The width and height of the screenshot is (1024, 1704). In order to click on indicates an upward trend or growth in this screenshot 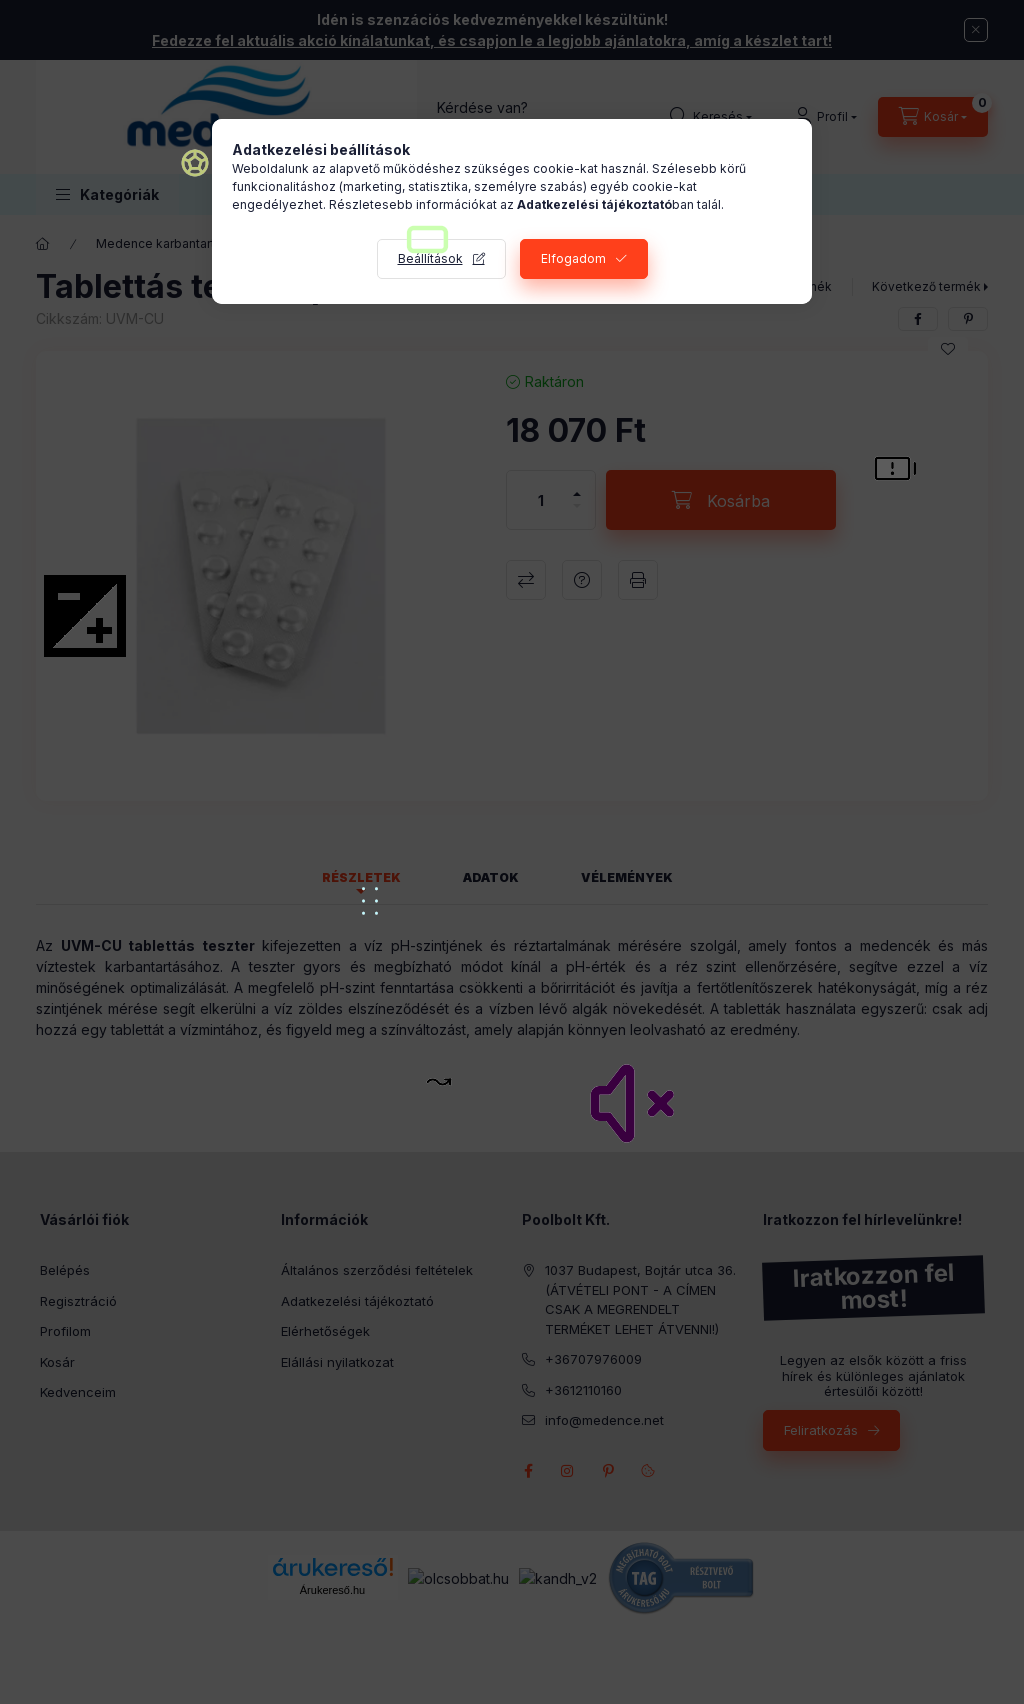, I will do `click(439, 1082)`.